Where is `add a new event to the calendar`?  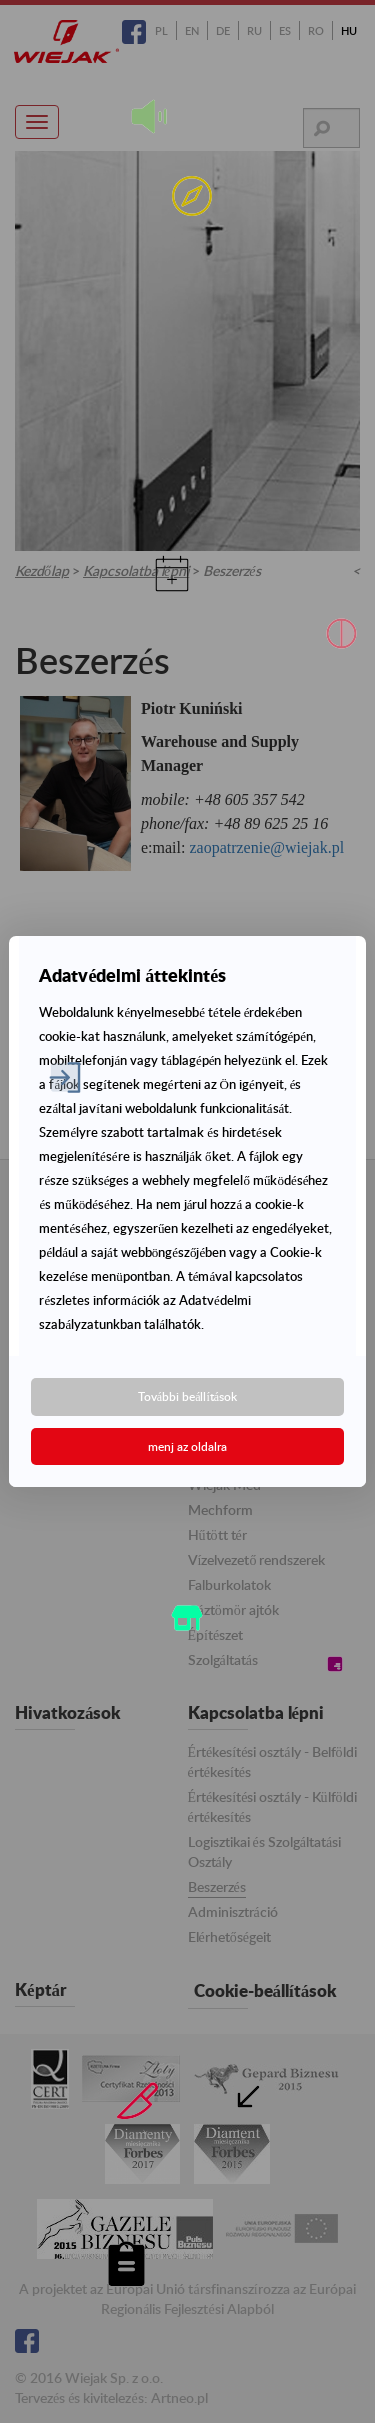
add a new event to the calendar is located at coordinates (172, 575).